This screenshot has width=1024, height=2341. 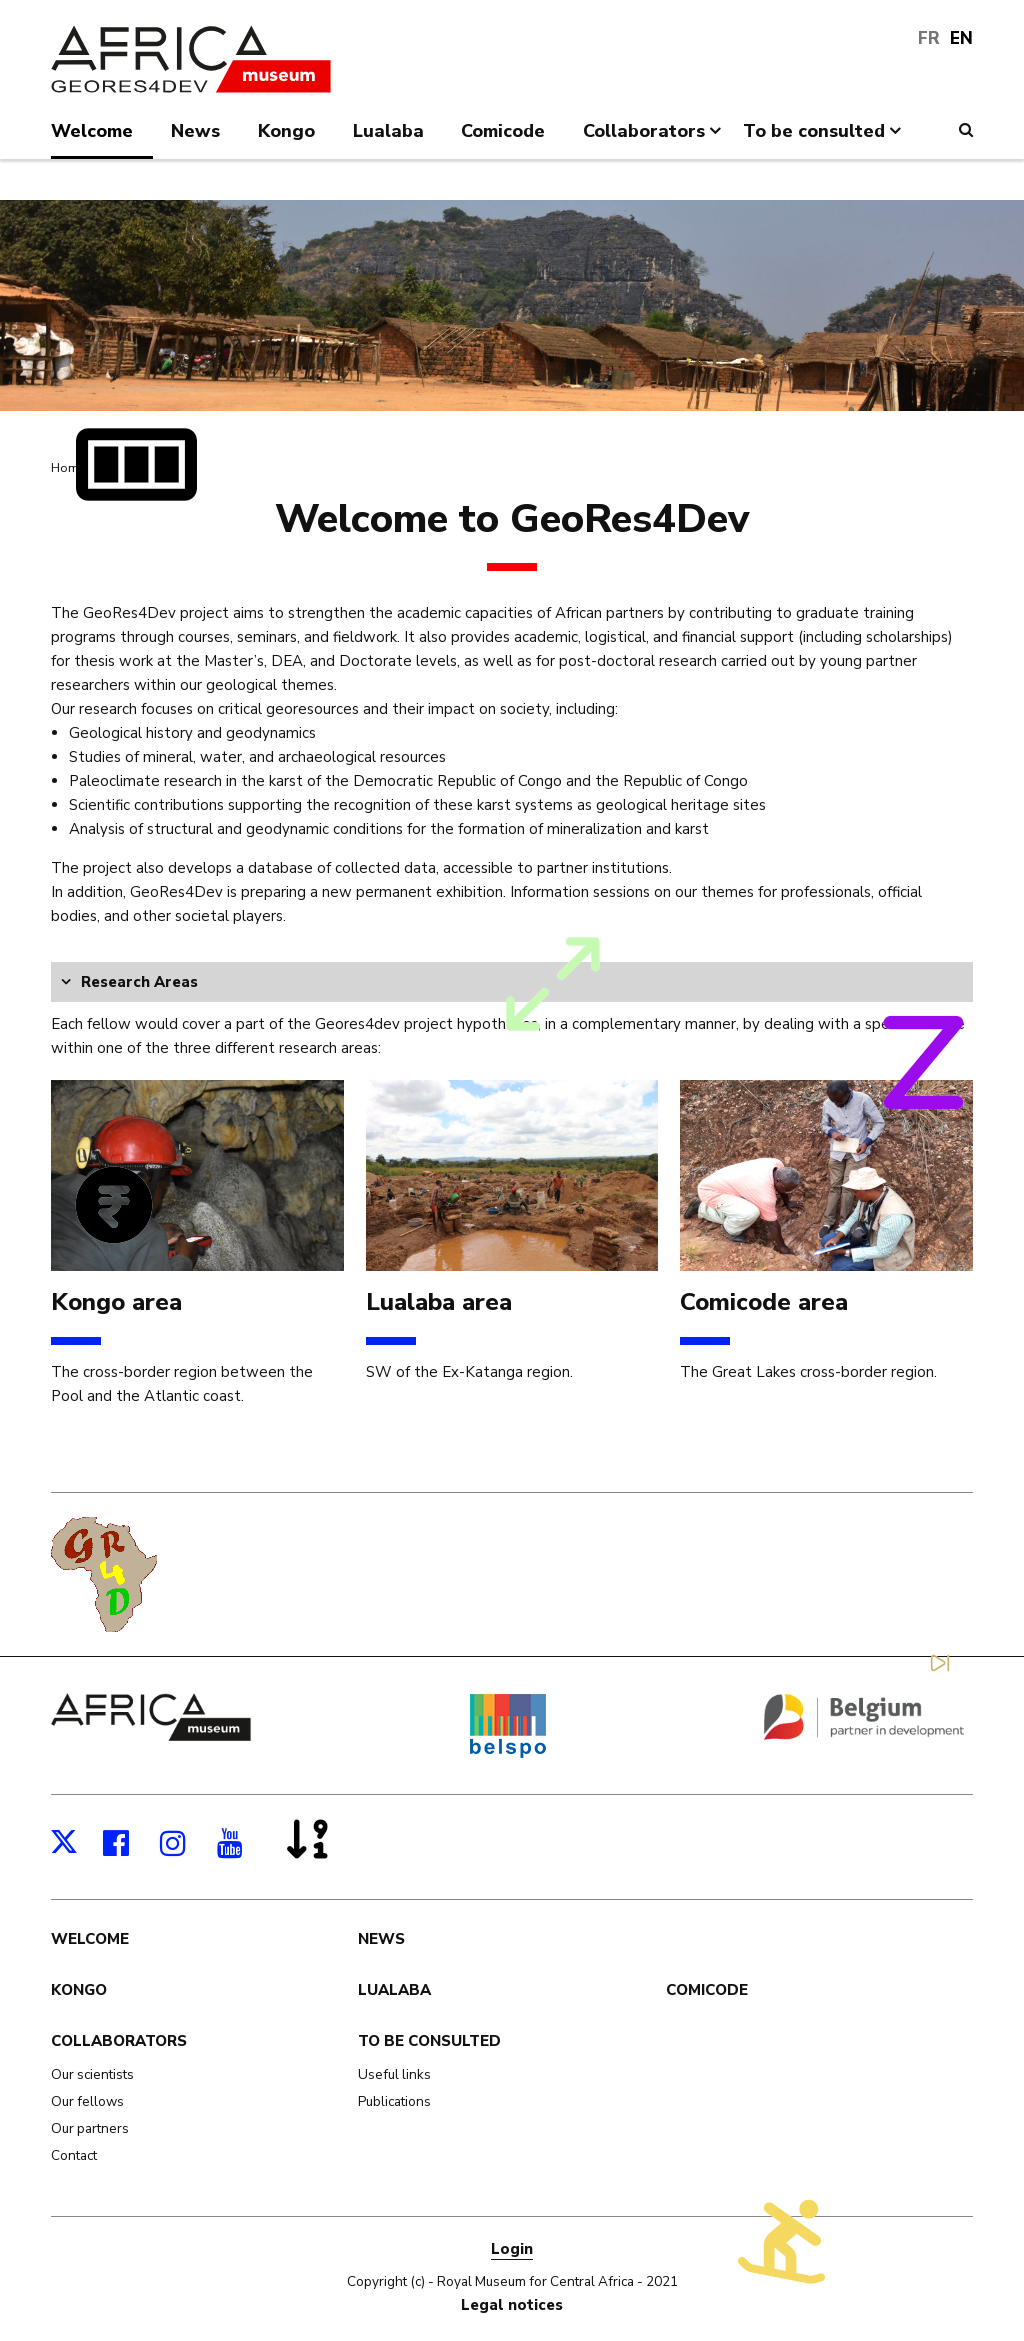 I want to click on indicates Indian rupee currency or payment, so click(x=114, y=1205).